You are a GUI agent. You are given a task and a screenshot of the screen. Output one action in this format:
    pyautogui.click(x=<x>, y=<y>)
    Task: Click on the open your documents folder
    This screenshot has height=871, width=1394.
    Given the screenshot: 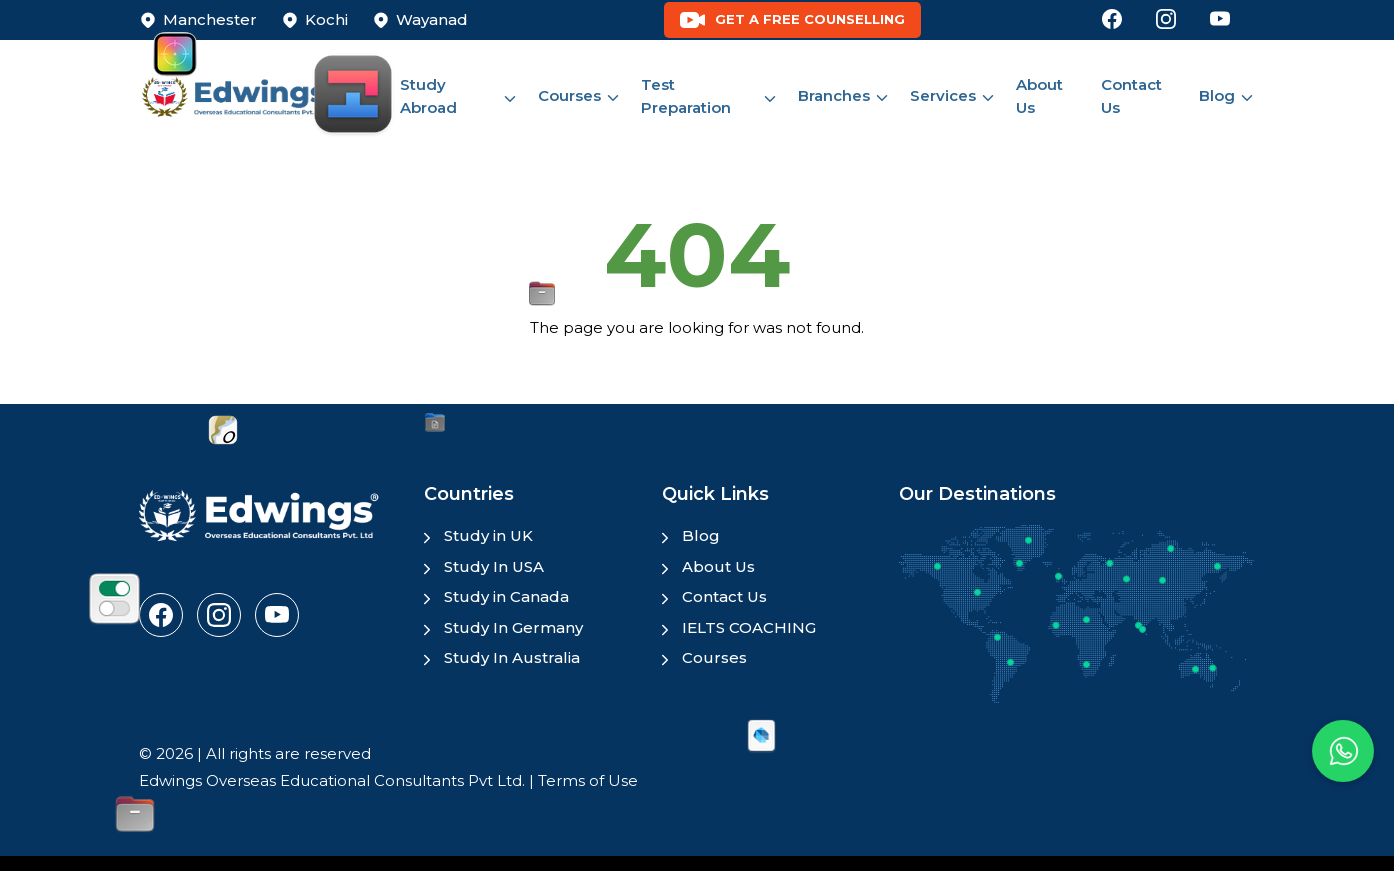 What is the action you would take?
    pyautogui.click(x=435, y=422)
    